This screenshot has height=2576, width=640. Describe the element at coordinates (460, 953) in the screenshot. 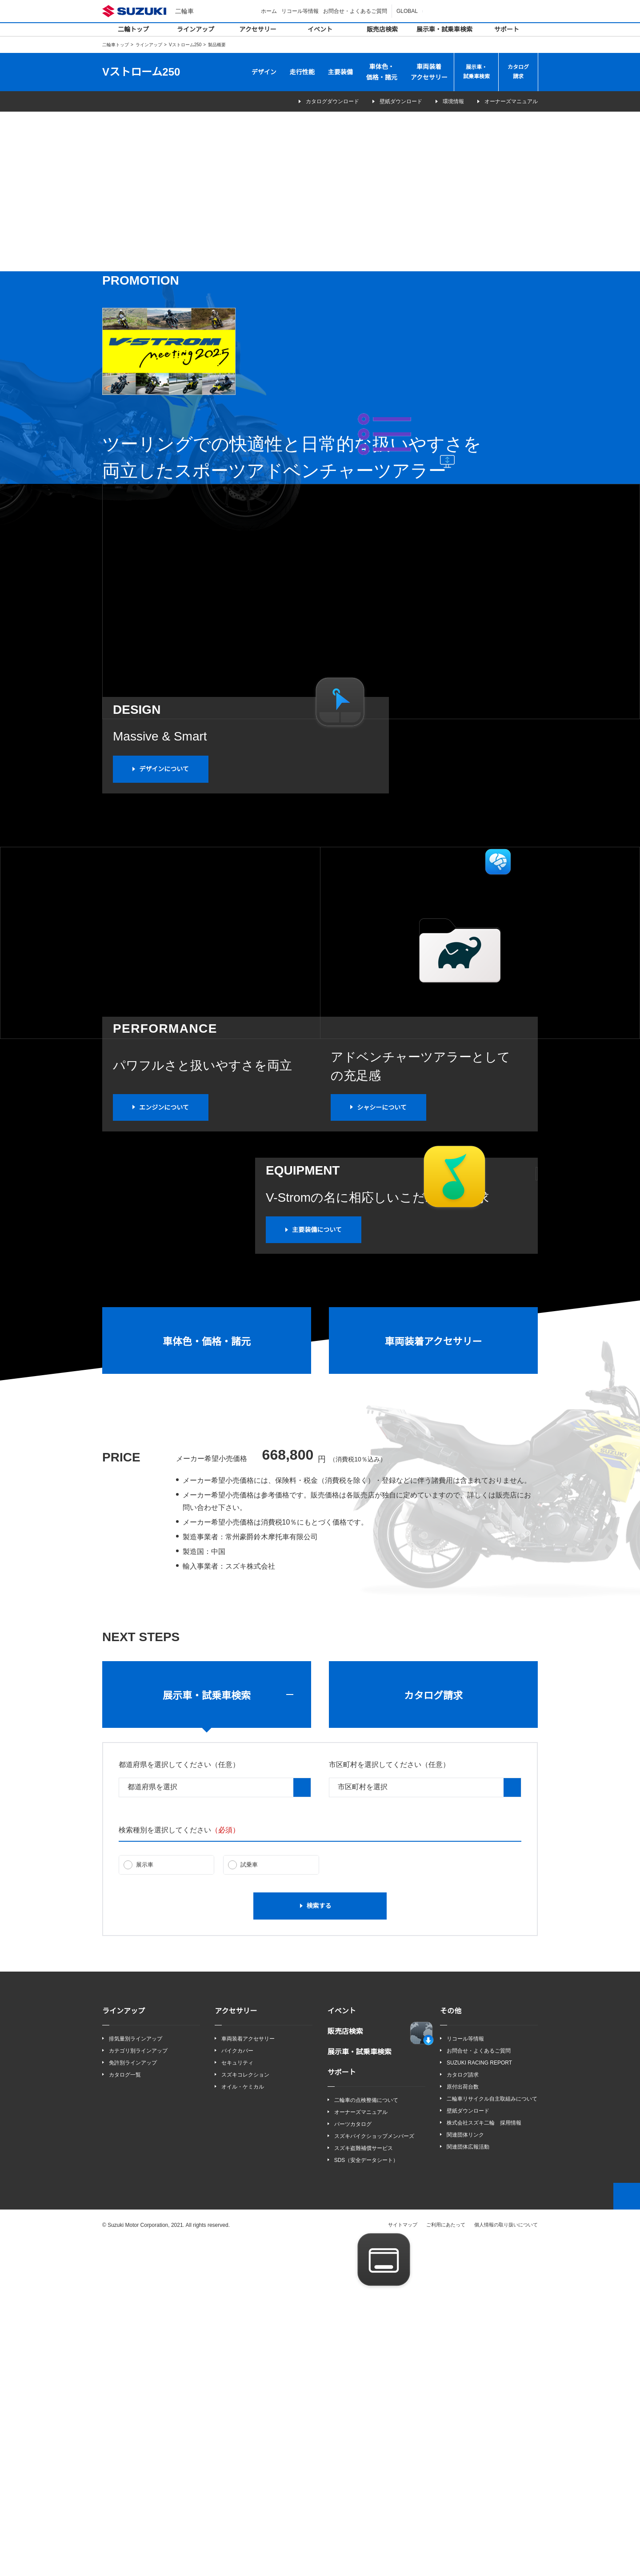

I see `folder containing gradle build files` at that location.